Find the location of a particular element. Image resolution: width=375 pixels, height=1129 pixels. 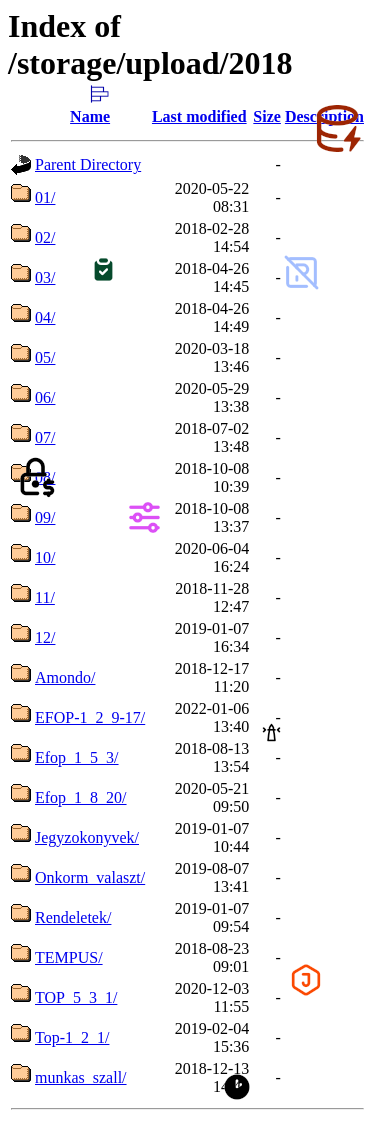

no parking available is located at coordinates (301, 272).